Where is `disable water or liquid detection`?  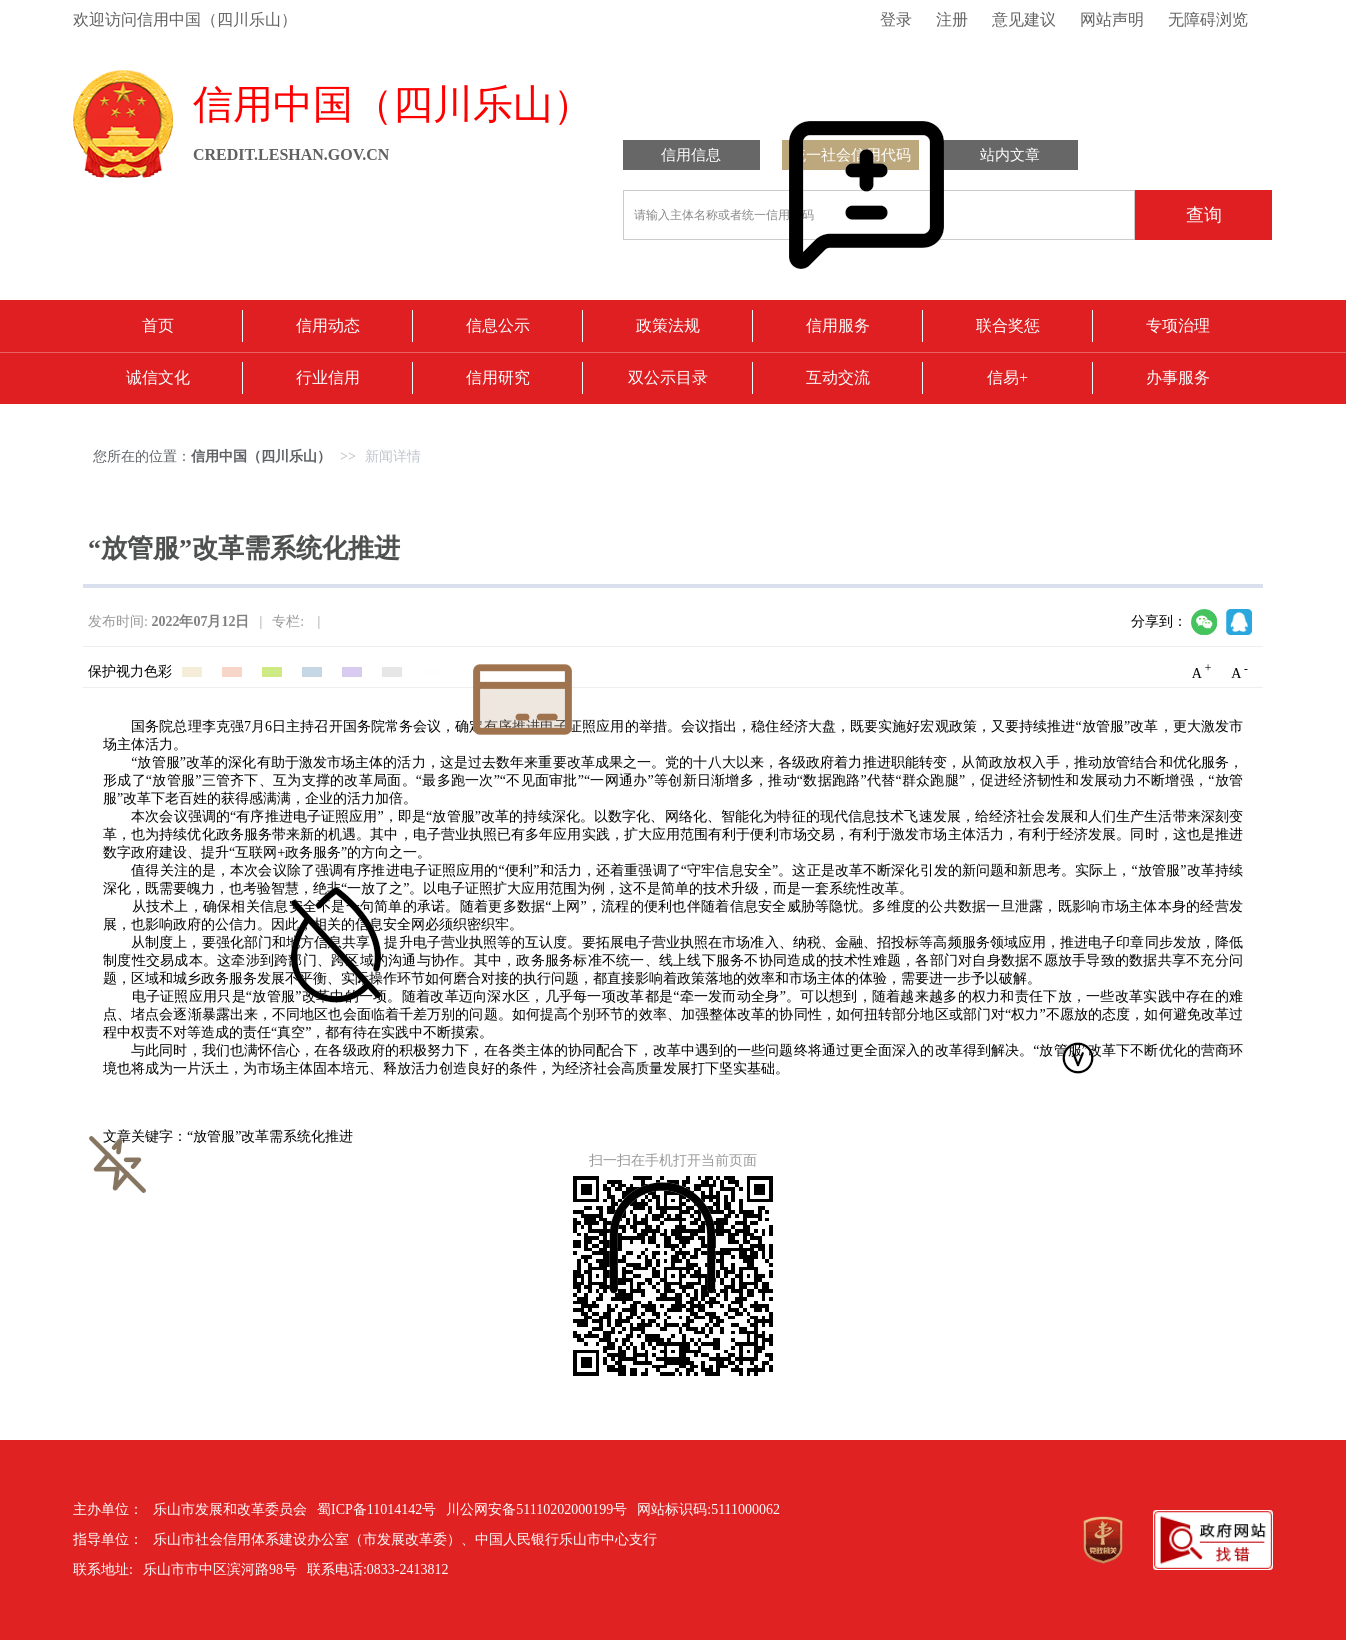 disable water or liquid detection is located at coordinates (336, 949).